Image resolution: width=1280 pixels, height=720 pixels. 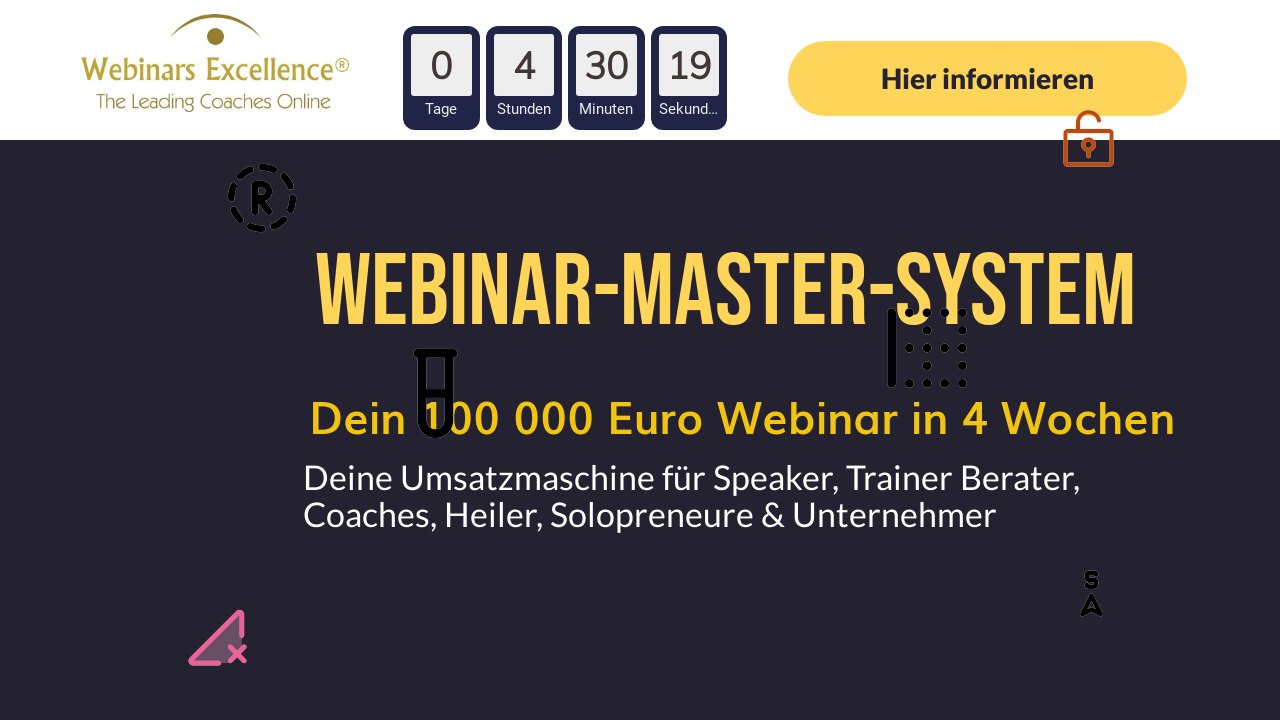 What do you see at coordinates (435, 393) in the screenshot?
I see `access lab or test results` at bounding box center [435, 393].